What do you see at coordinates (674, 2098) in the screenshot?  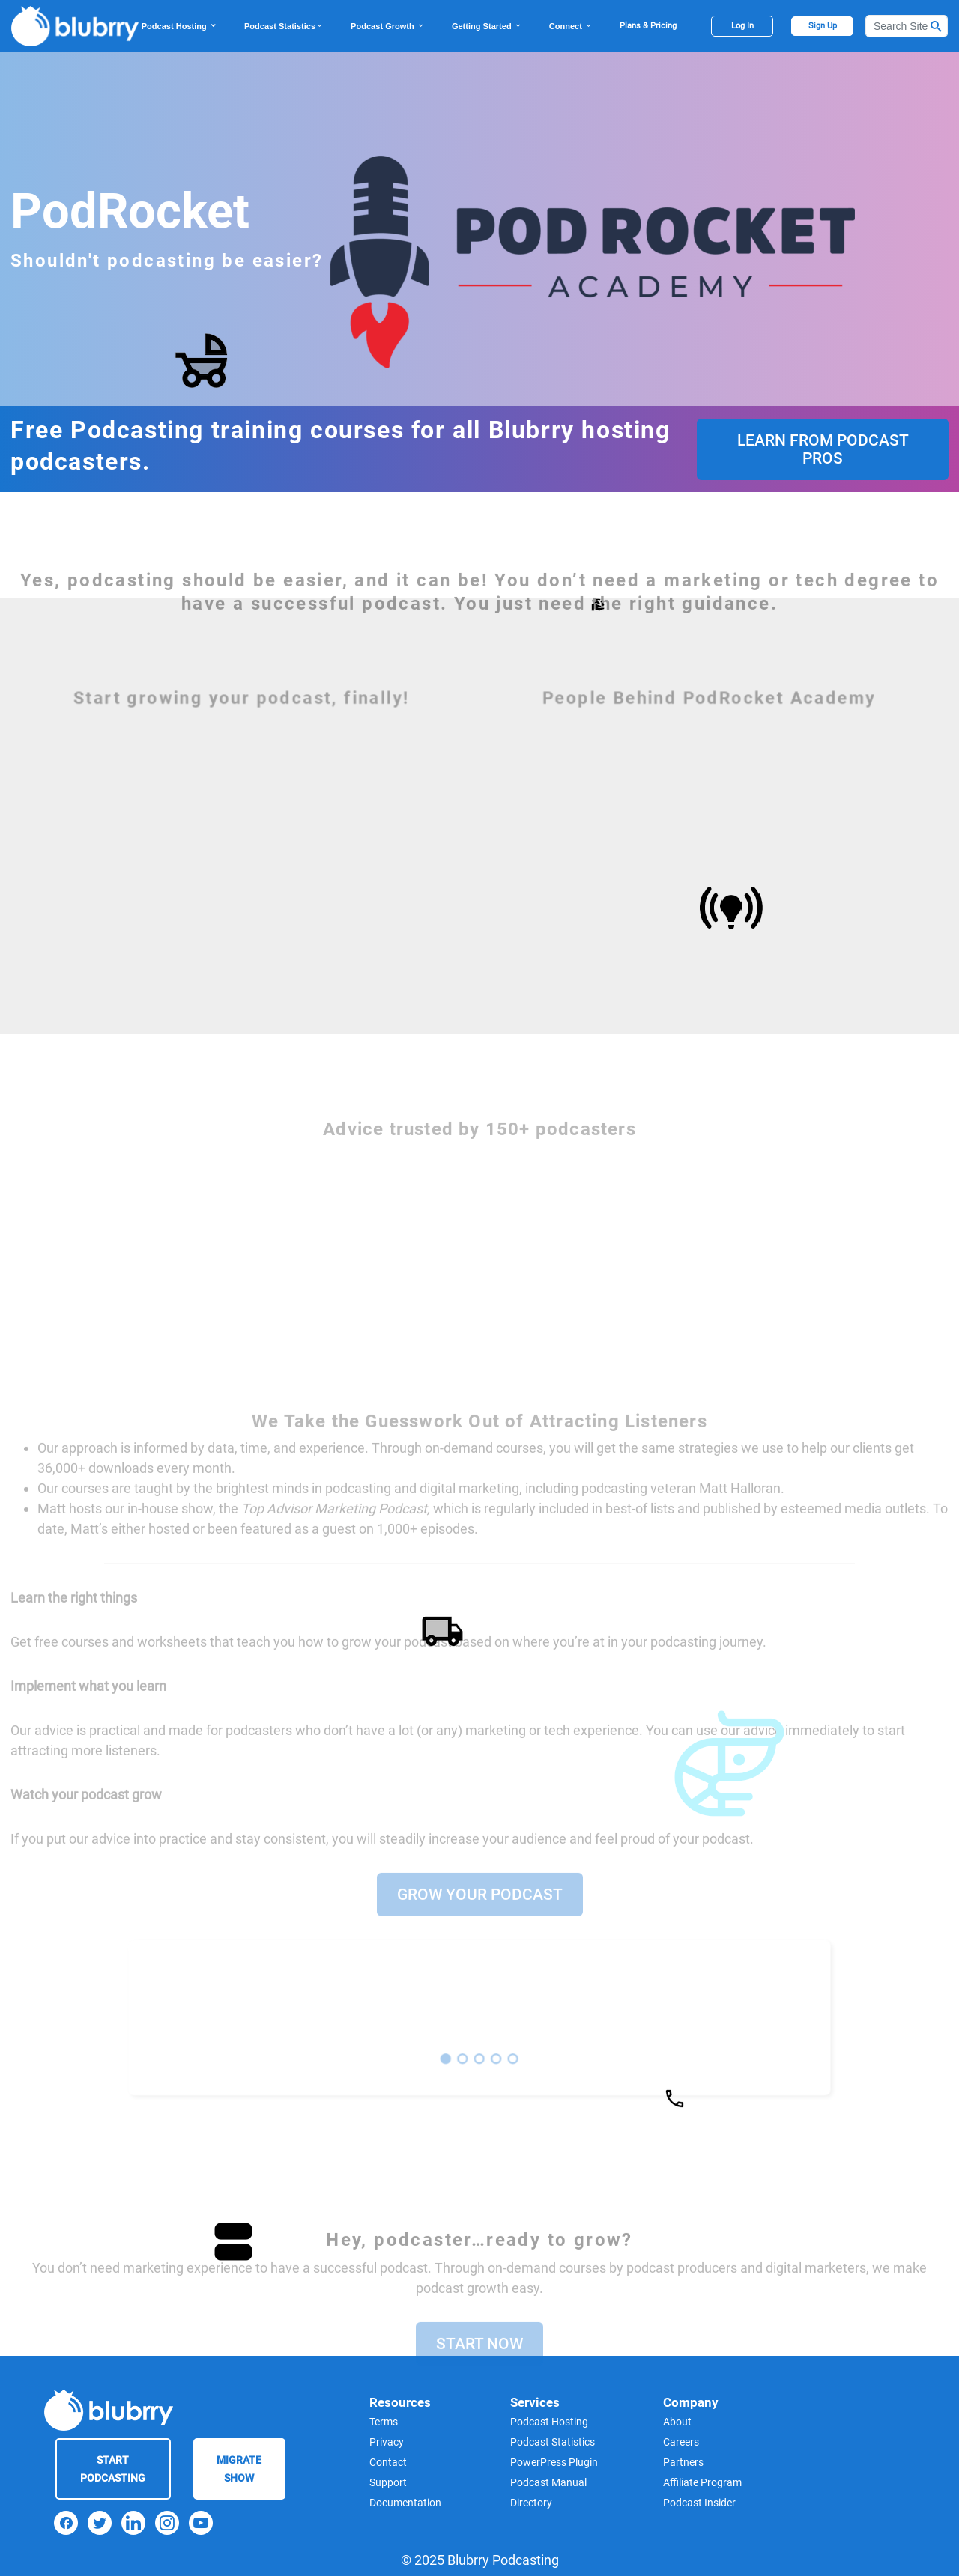 I see `make a phone call` at bounding box center [674, 2098].